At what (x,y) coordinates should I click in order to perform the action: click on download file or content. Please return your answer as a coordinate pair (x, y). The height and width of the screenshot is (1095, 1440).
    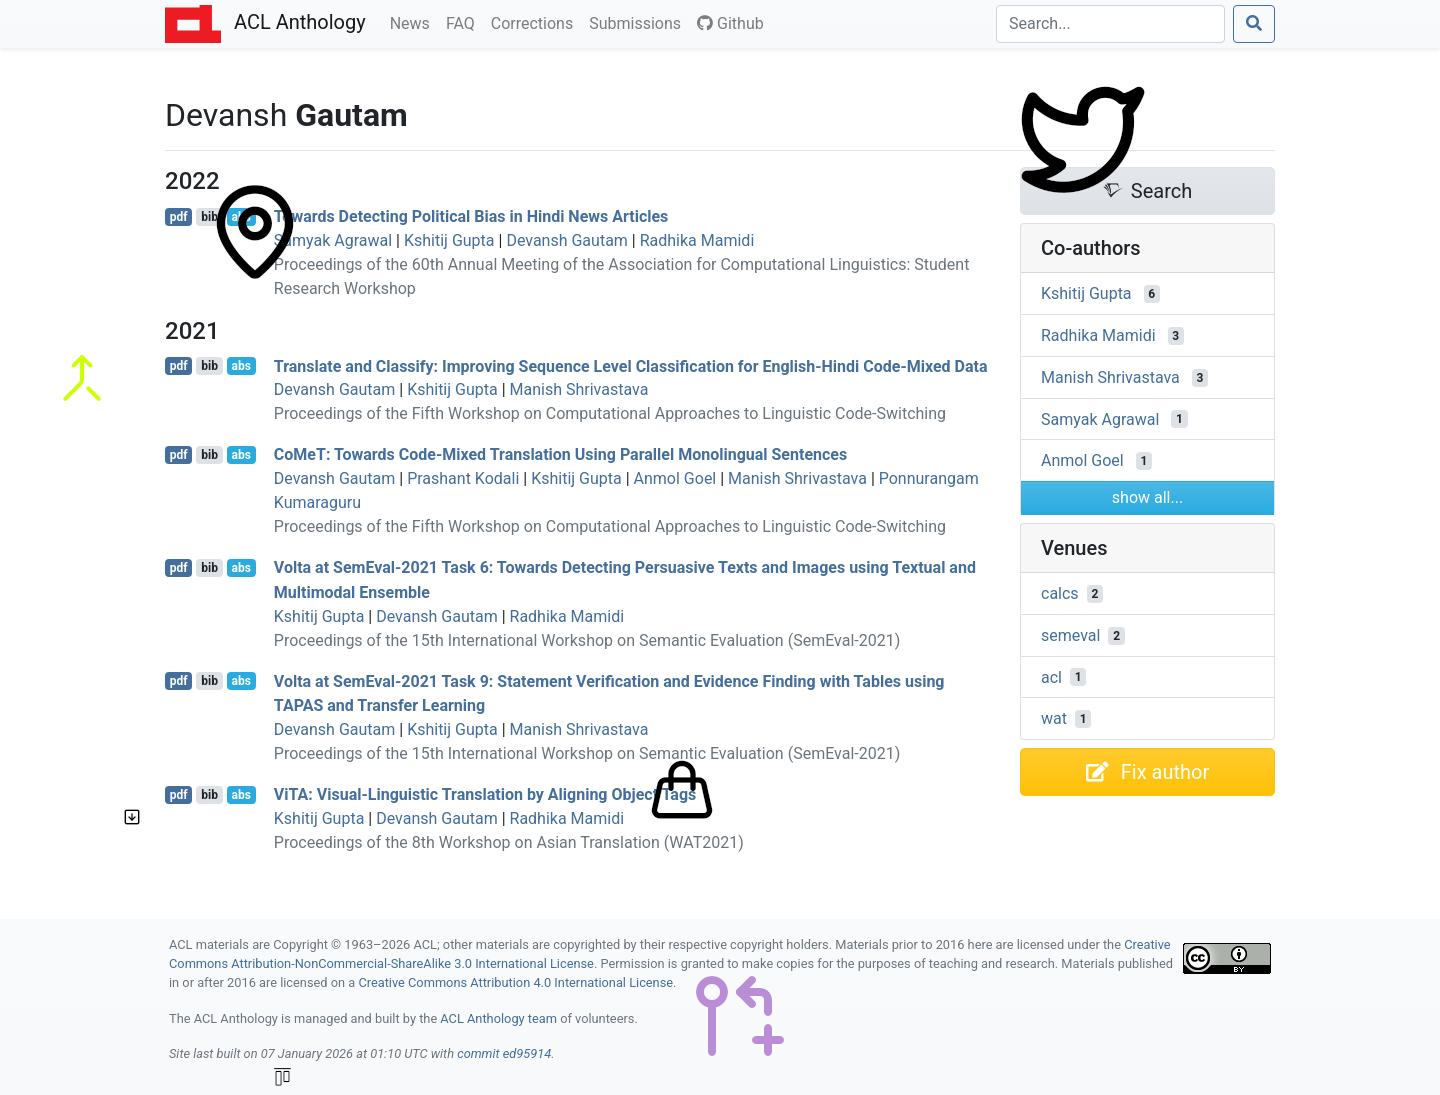
    Looking at the image, I should click on (132, 817).